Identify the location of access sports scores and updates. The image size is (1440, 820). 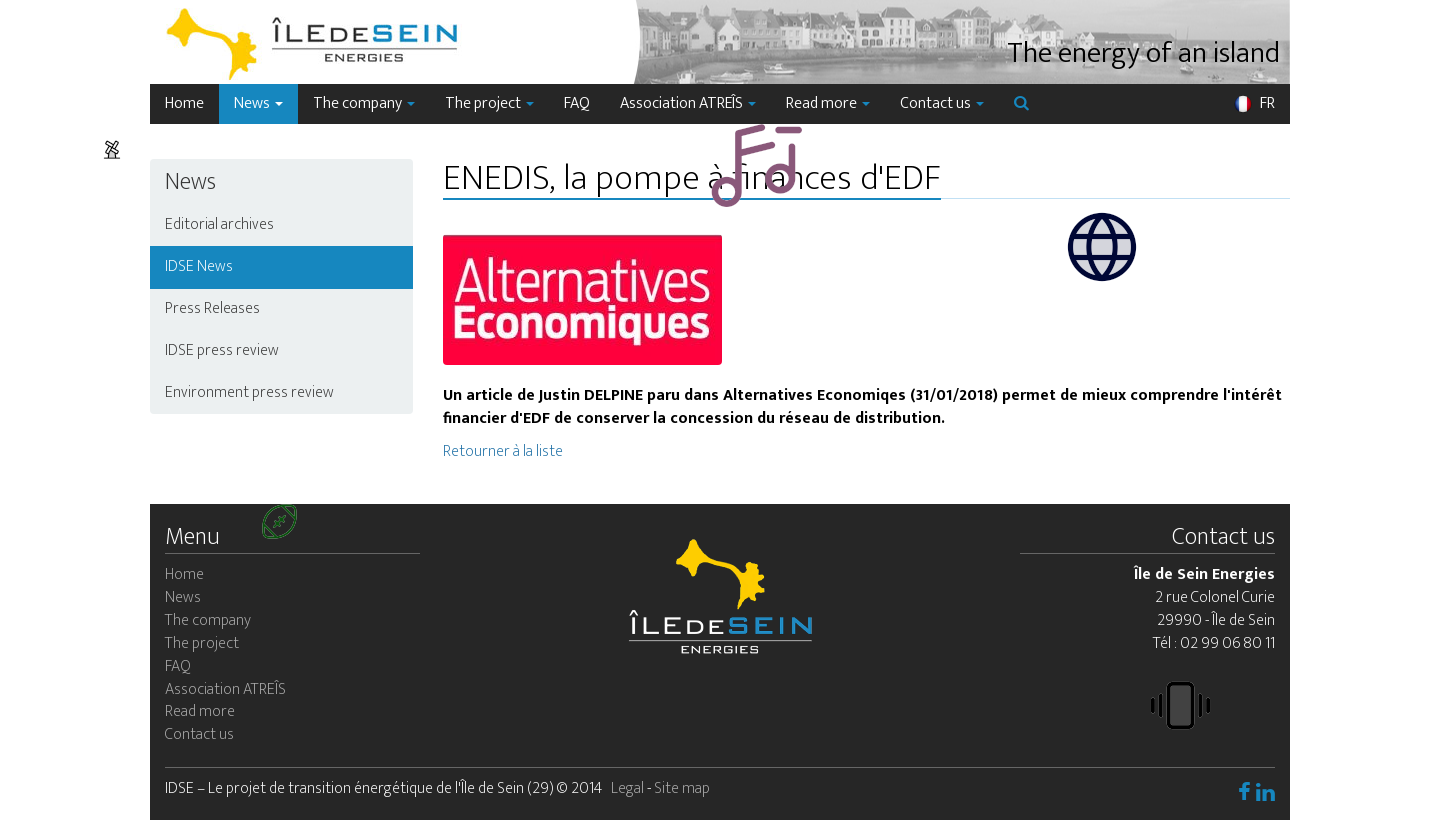
(279, 521).